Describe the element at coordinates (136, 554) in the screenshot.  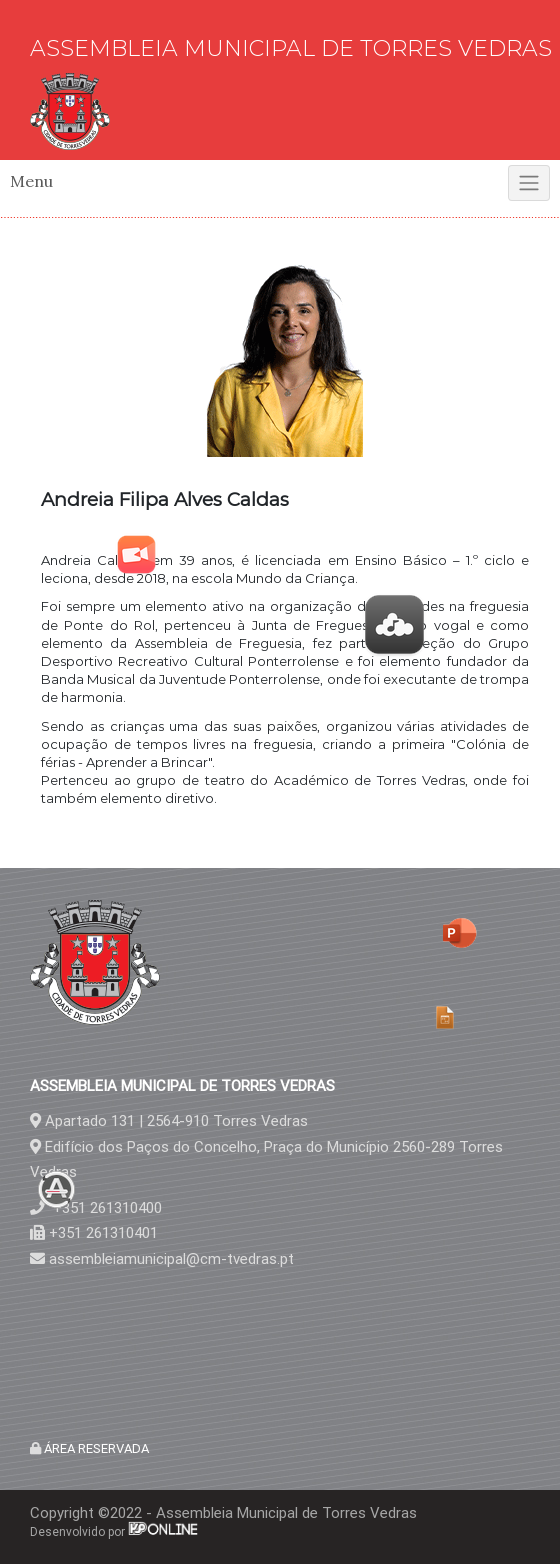
I see `open the screen recorder app` at that location.